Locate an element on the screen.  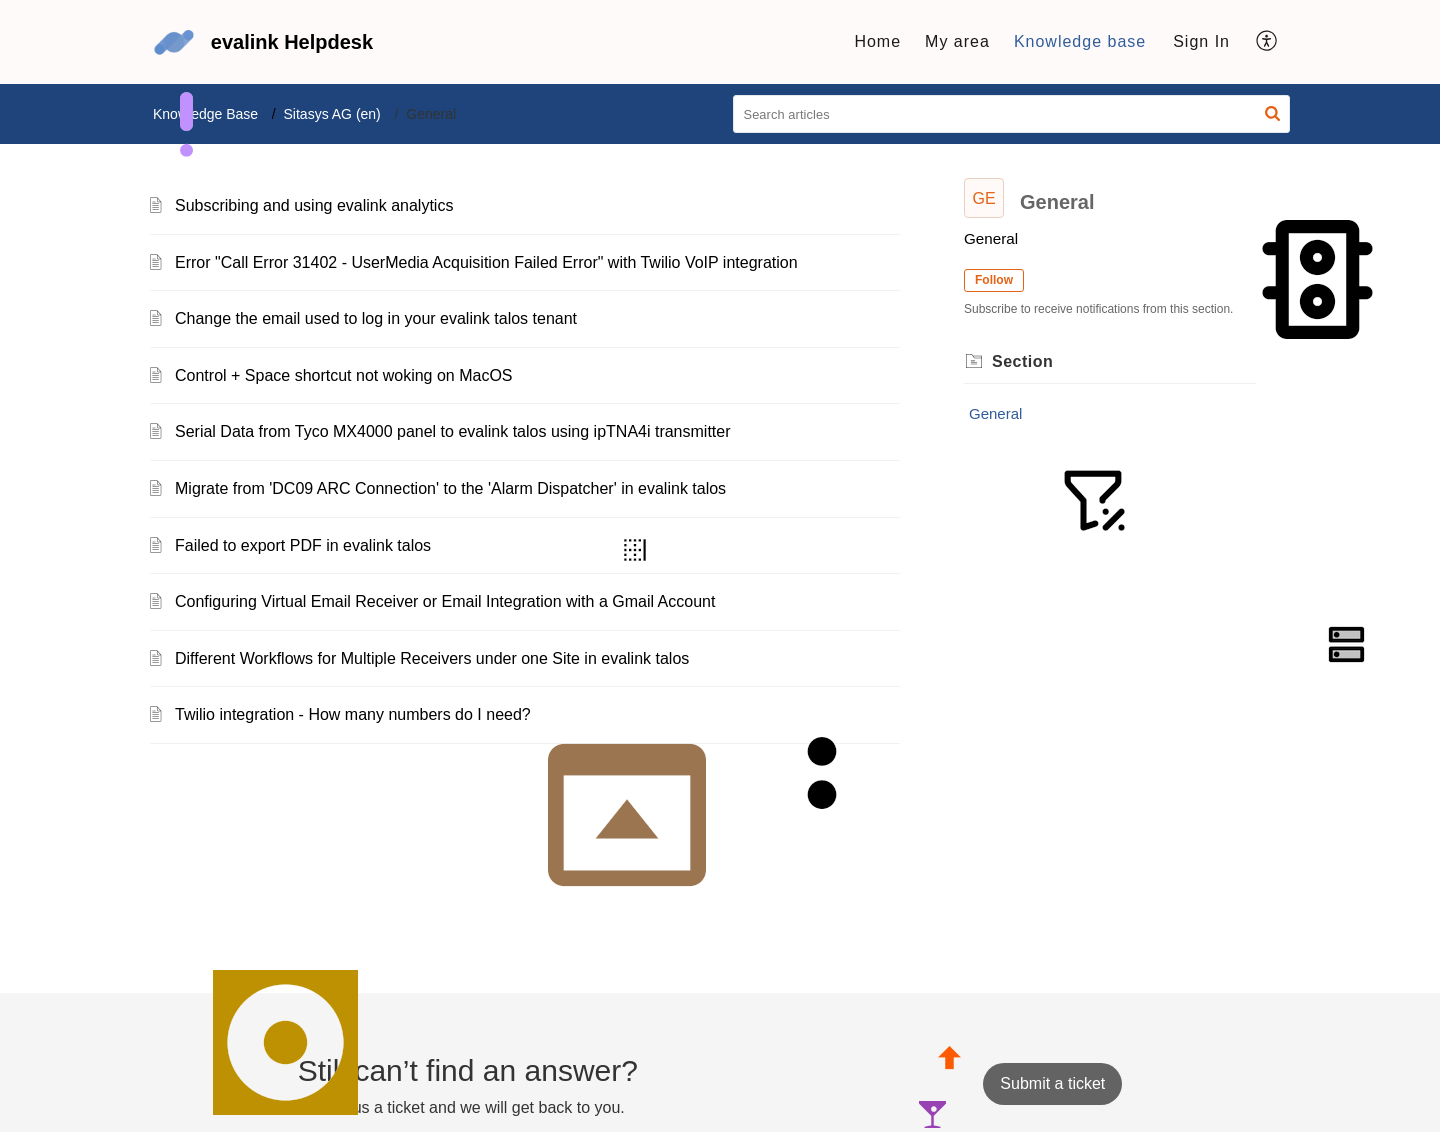
indicates a warning or alert requiring attention is located at coordinates (186, 124).